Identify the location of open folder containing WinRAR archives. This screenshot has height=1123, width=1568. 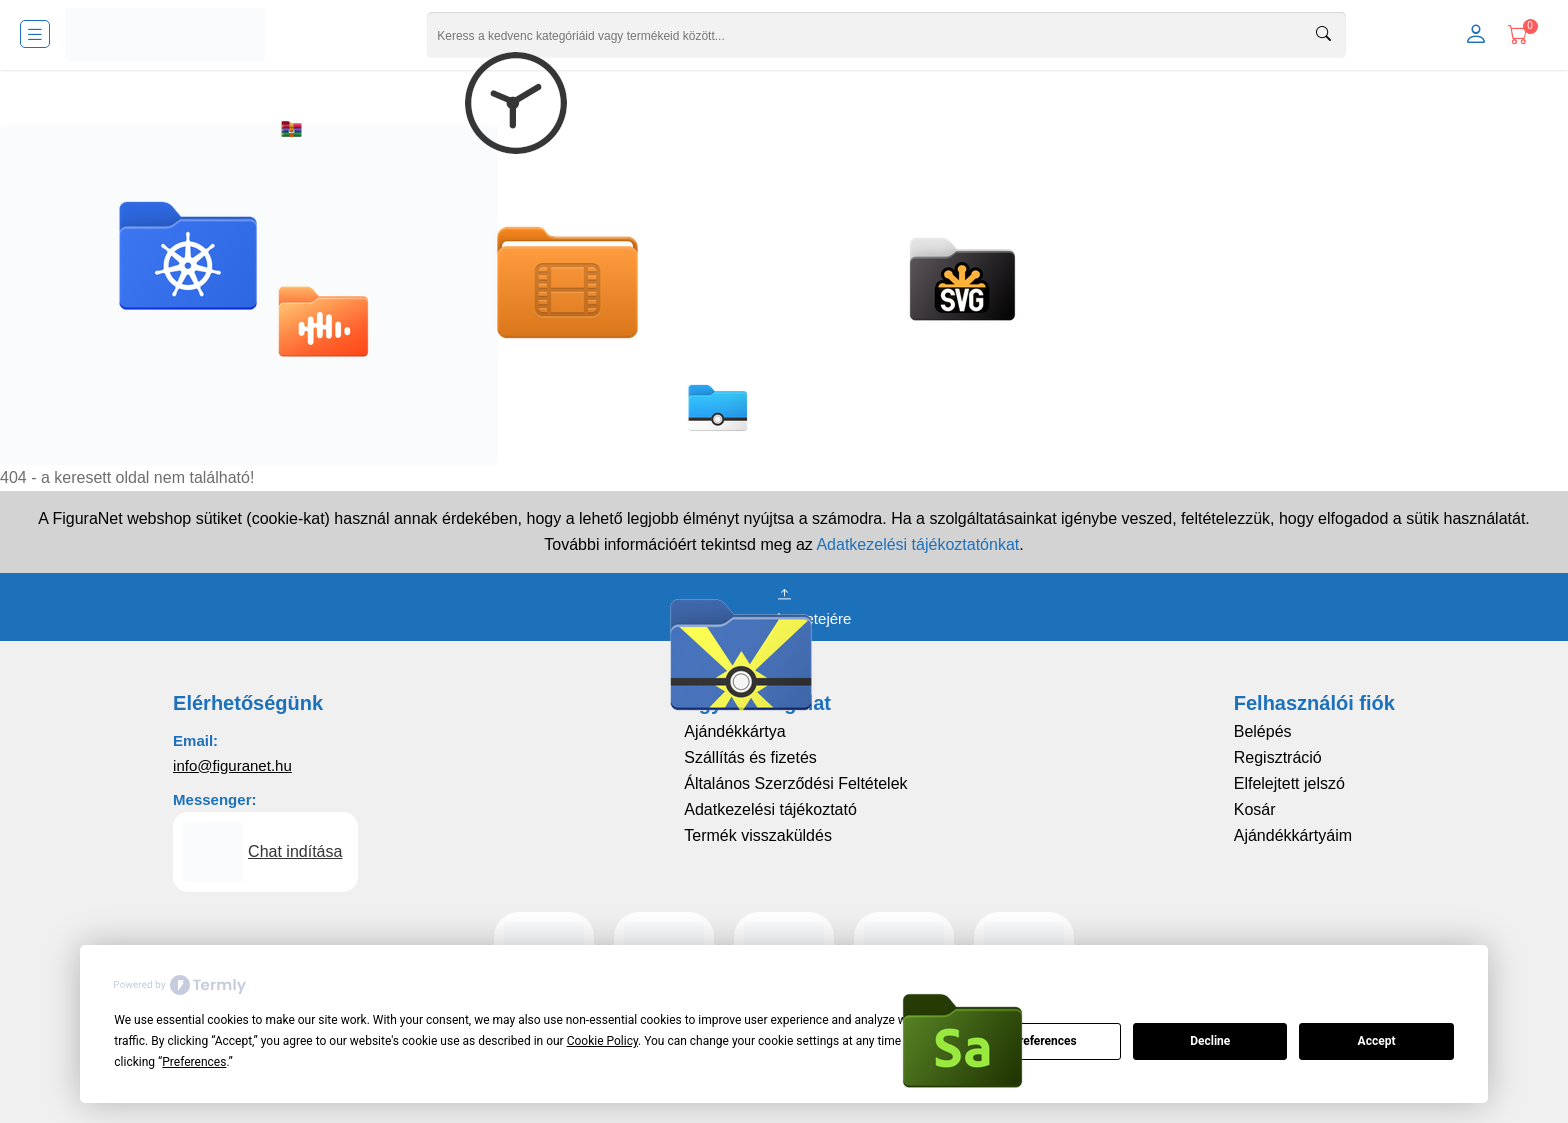
(291, 129).